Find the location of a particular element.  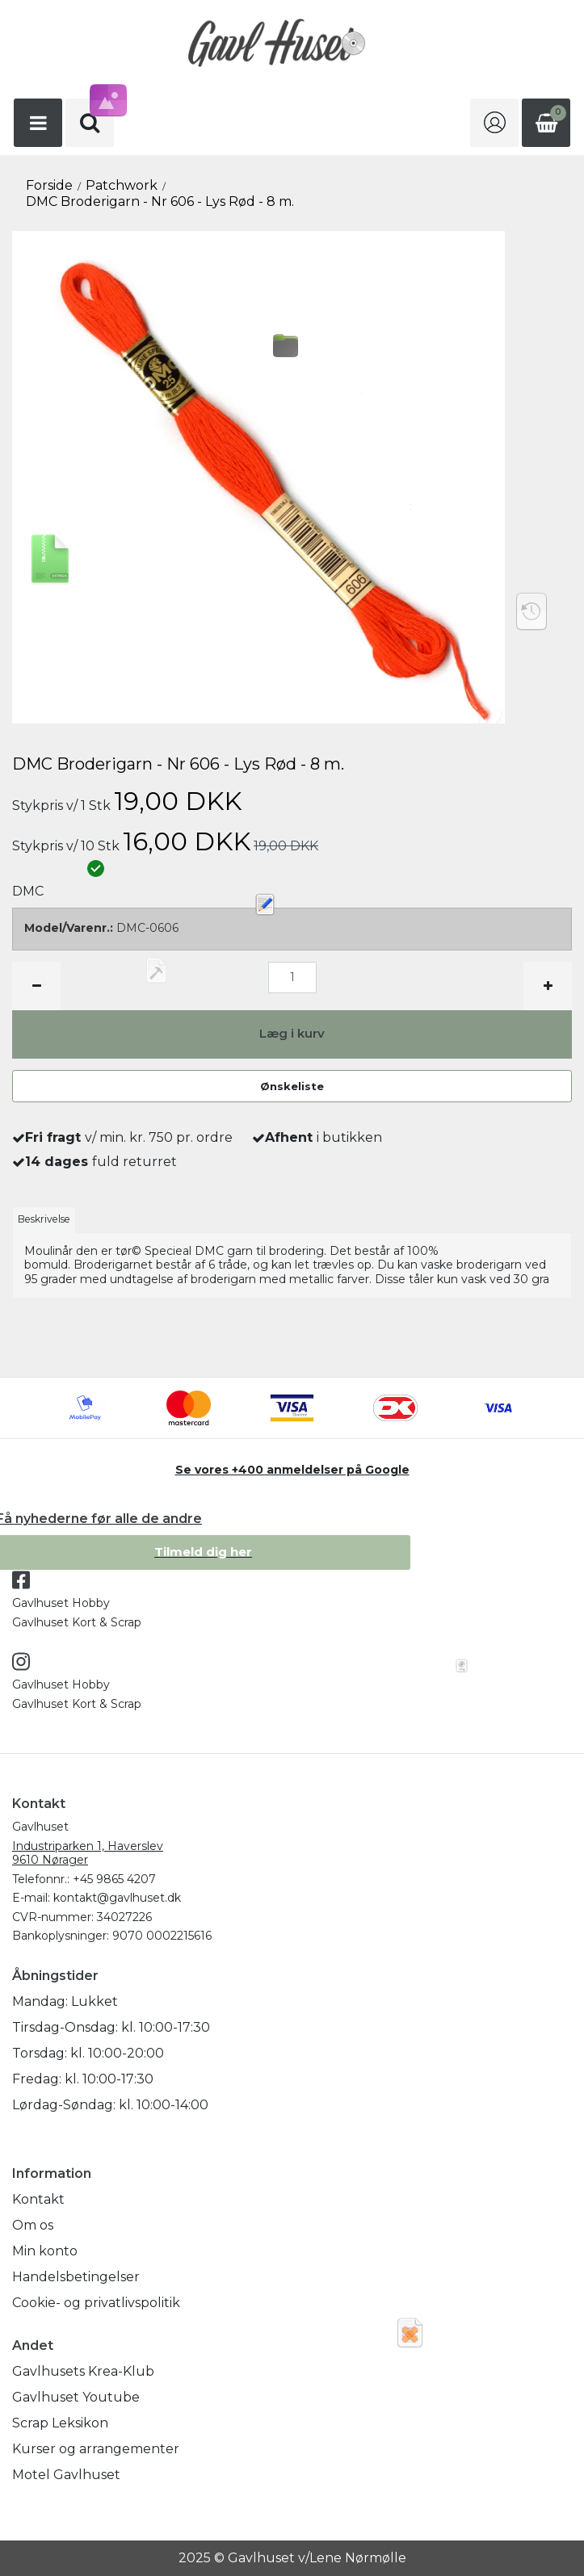

open an image file is located at coordinates (108, 99).